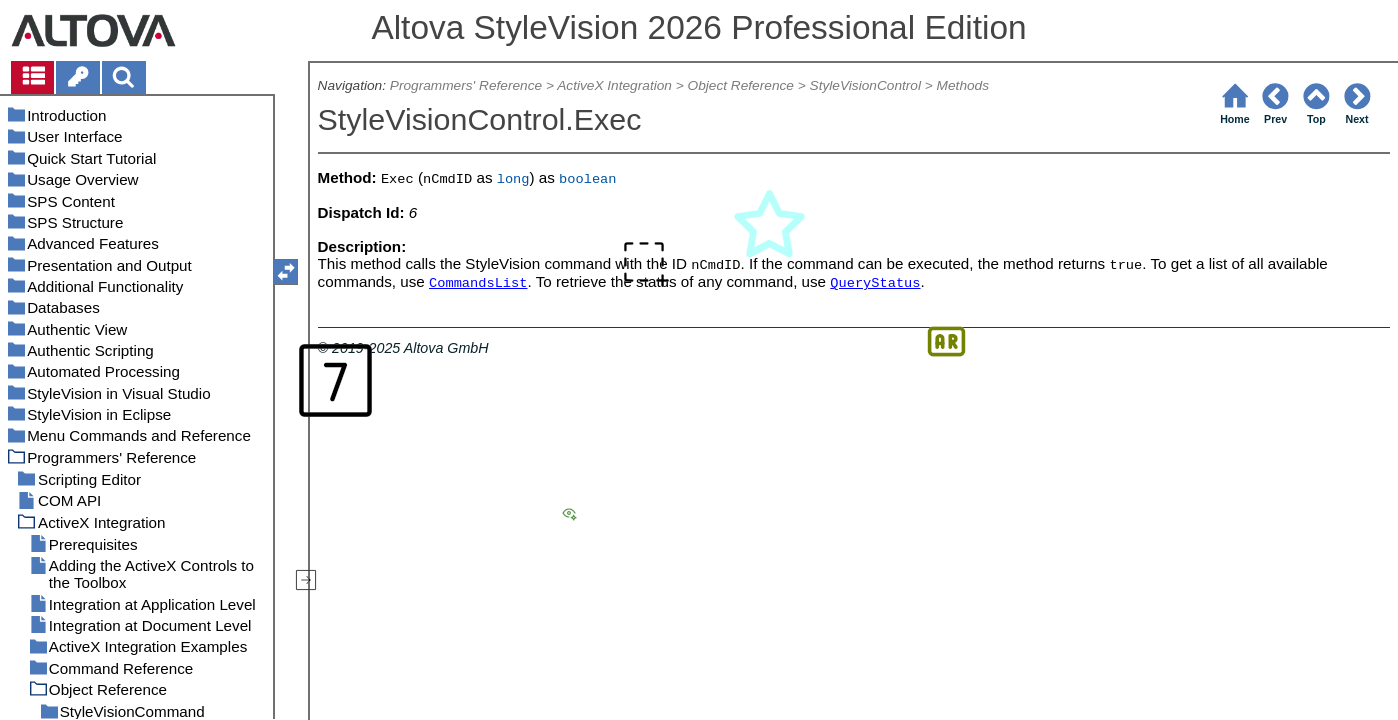 This screenshot has height=720, width=1398. What do you see at coordinates (569, 513) in the screenshot?
I see `enable smart view or AI-powered visual features` at bounding box center [569, 513].